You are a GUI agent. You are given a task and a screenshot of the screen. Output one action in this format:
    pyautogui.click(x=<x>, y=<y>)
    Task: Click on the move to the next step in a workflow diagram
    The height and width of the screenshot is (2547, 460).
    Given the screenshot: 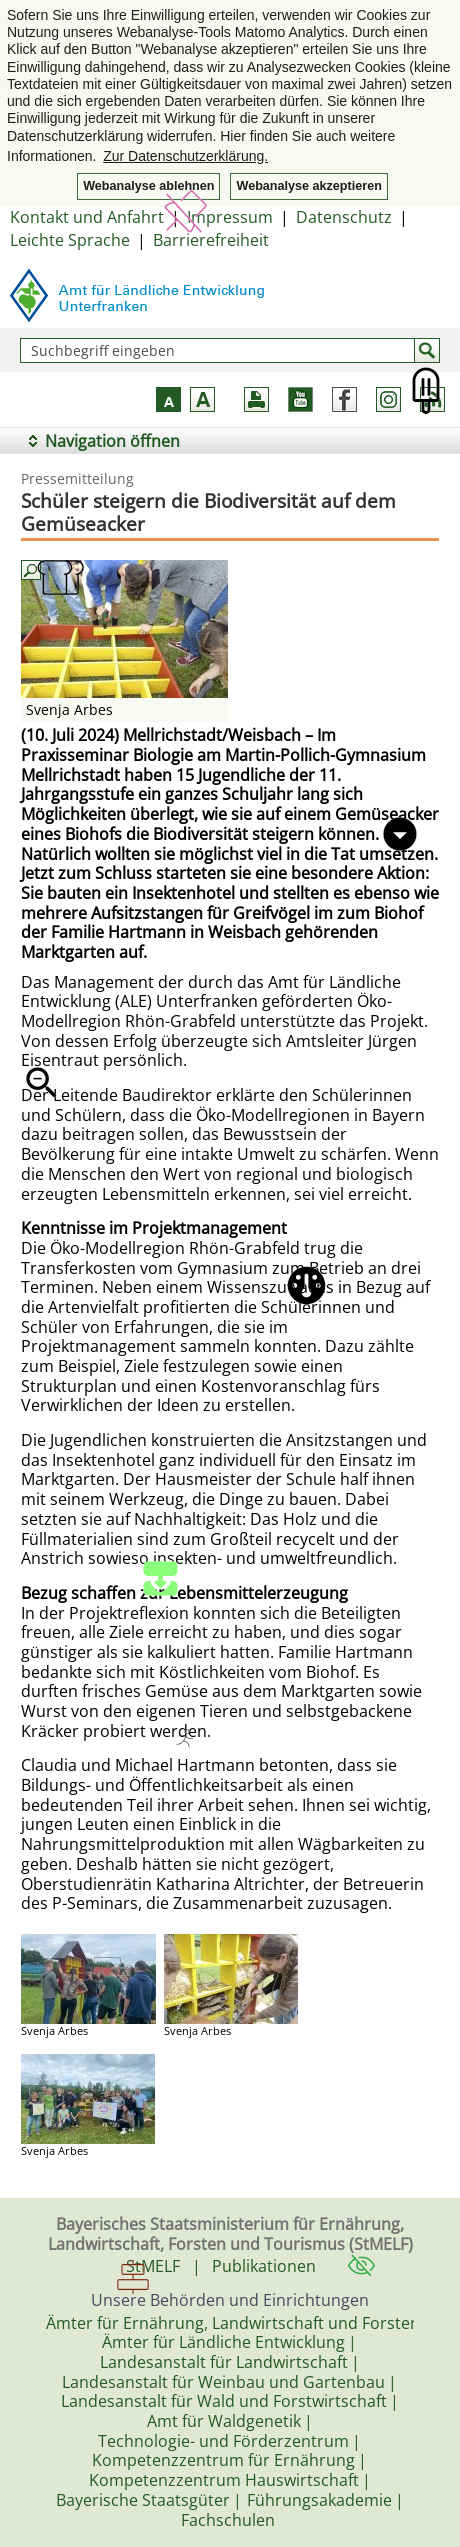 What is the action you would take?
    pyautogui.click(x=160, y=1578)
    